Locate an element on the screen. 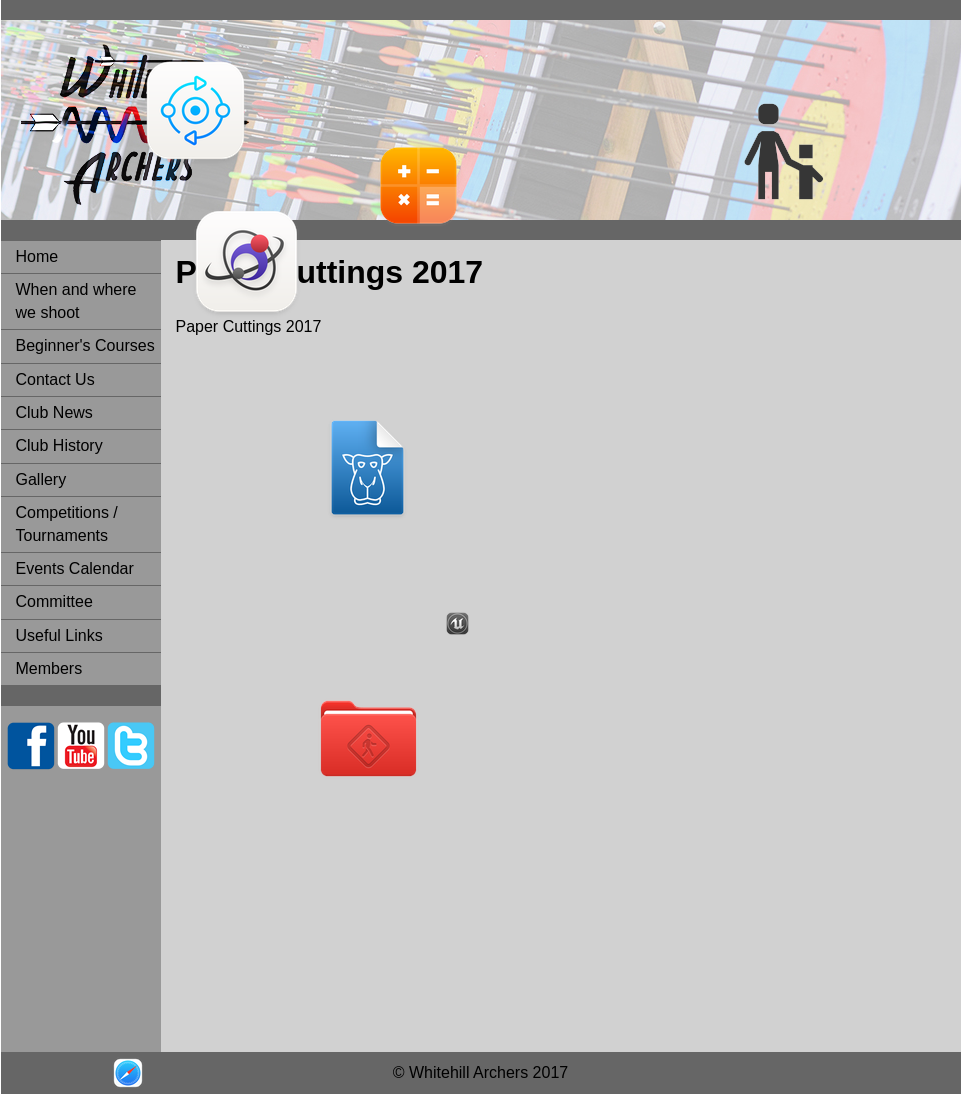  open pcb calculator app is located at coordinates (418, 185).